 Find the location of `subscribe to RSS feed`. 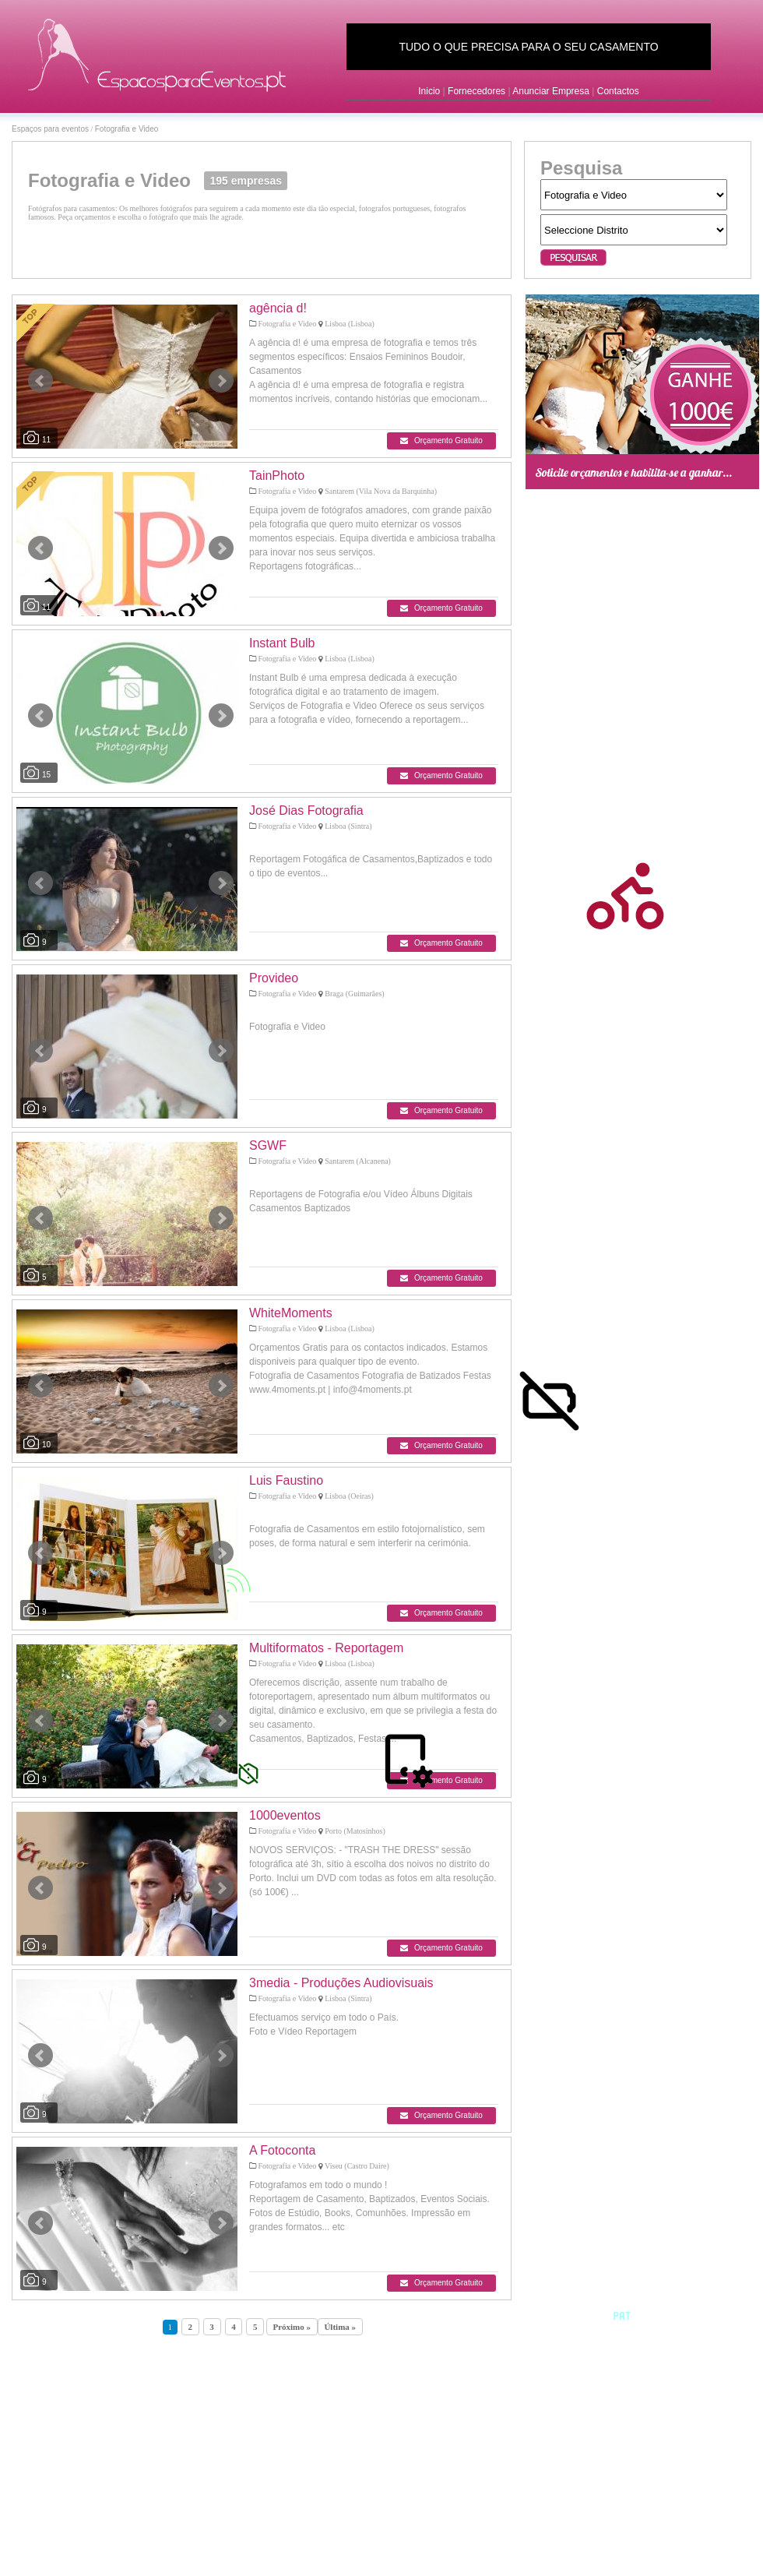

subscribe to RSS feed is located at coordinates (237, 1581).